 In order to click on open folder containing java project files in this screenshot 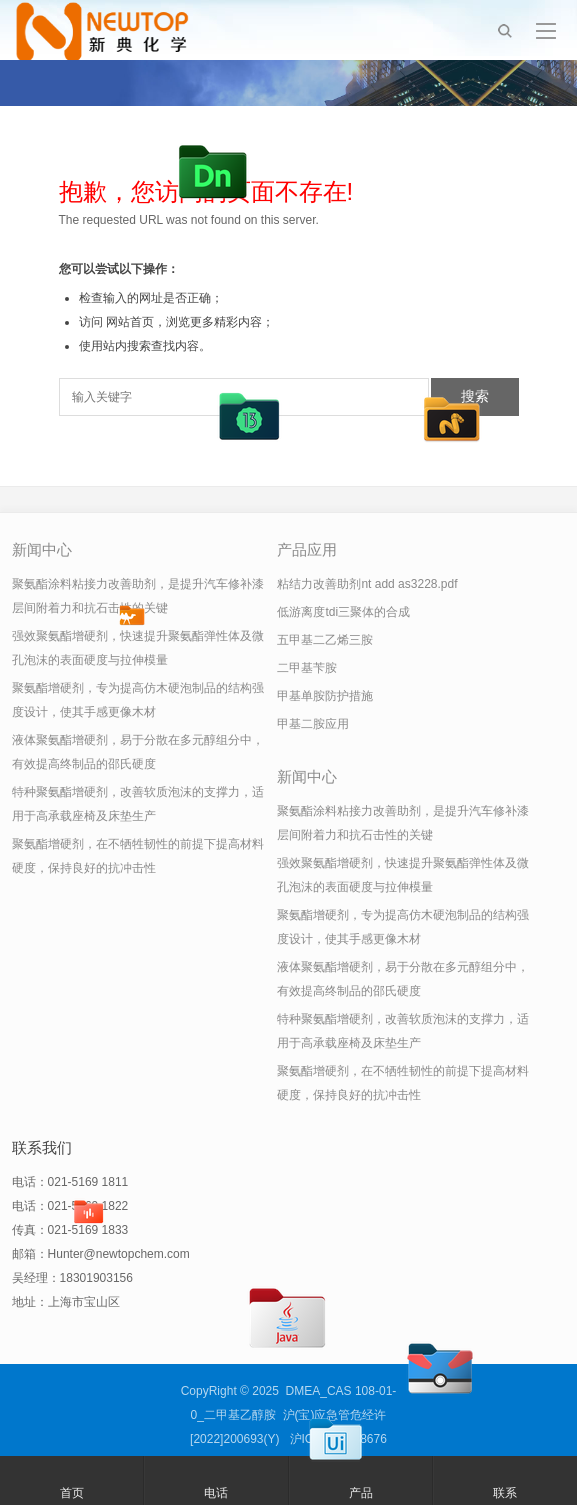, I will do `click(287, 1320)`.